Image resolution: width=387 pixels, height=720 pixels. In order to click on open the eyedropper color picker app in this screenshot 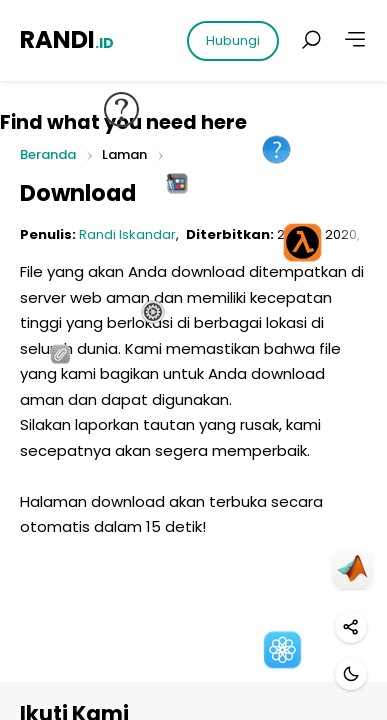, I will do `click(177, 183)`.